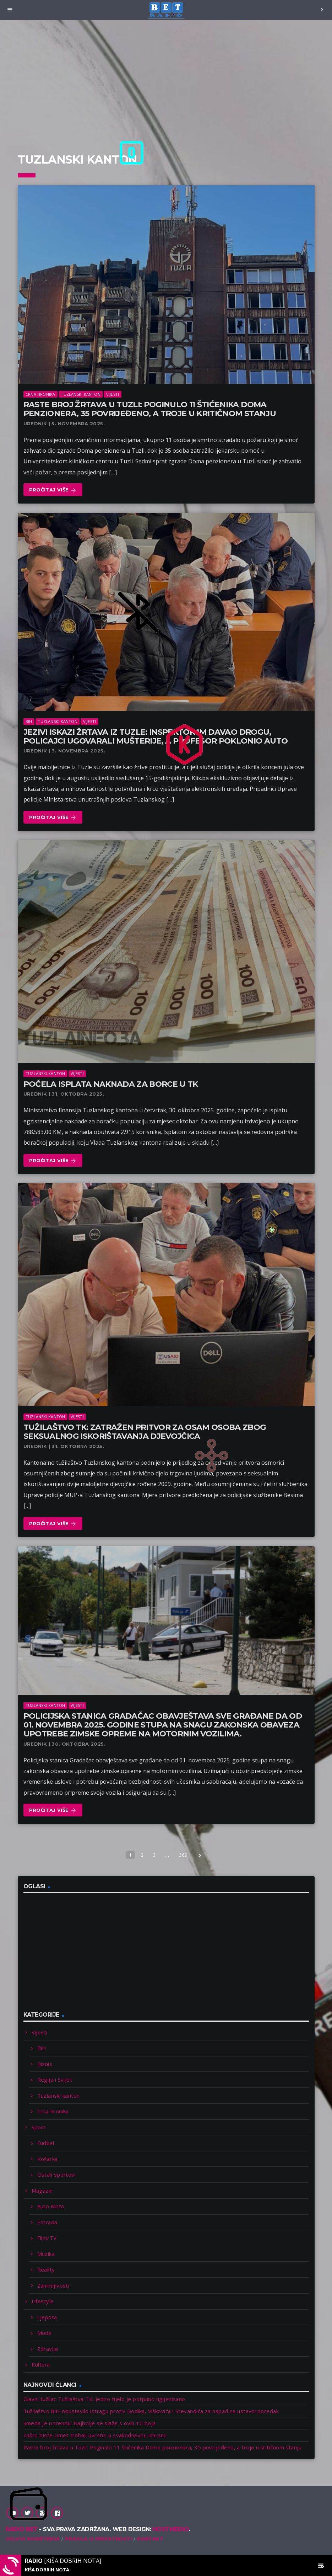 Image resolution: width=332 pixels, height=2576 pixels. I want to click on bluetooth is currently disabled, so click(138, 612).